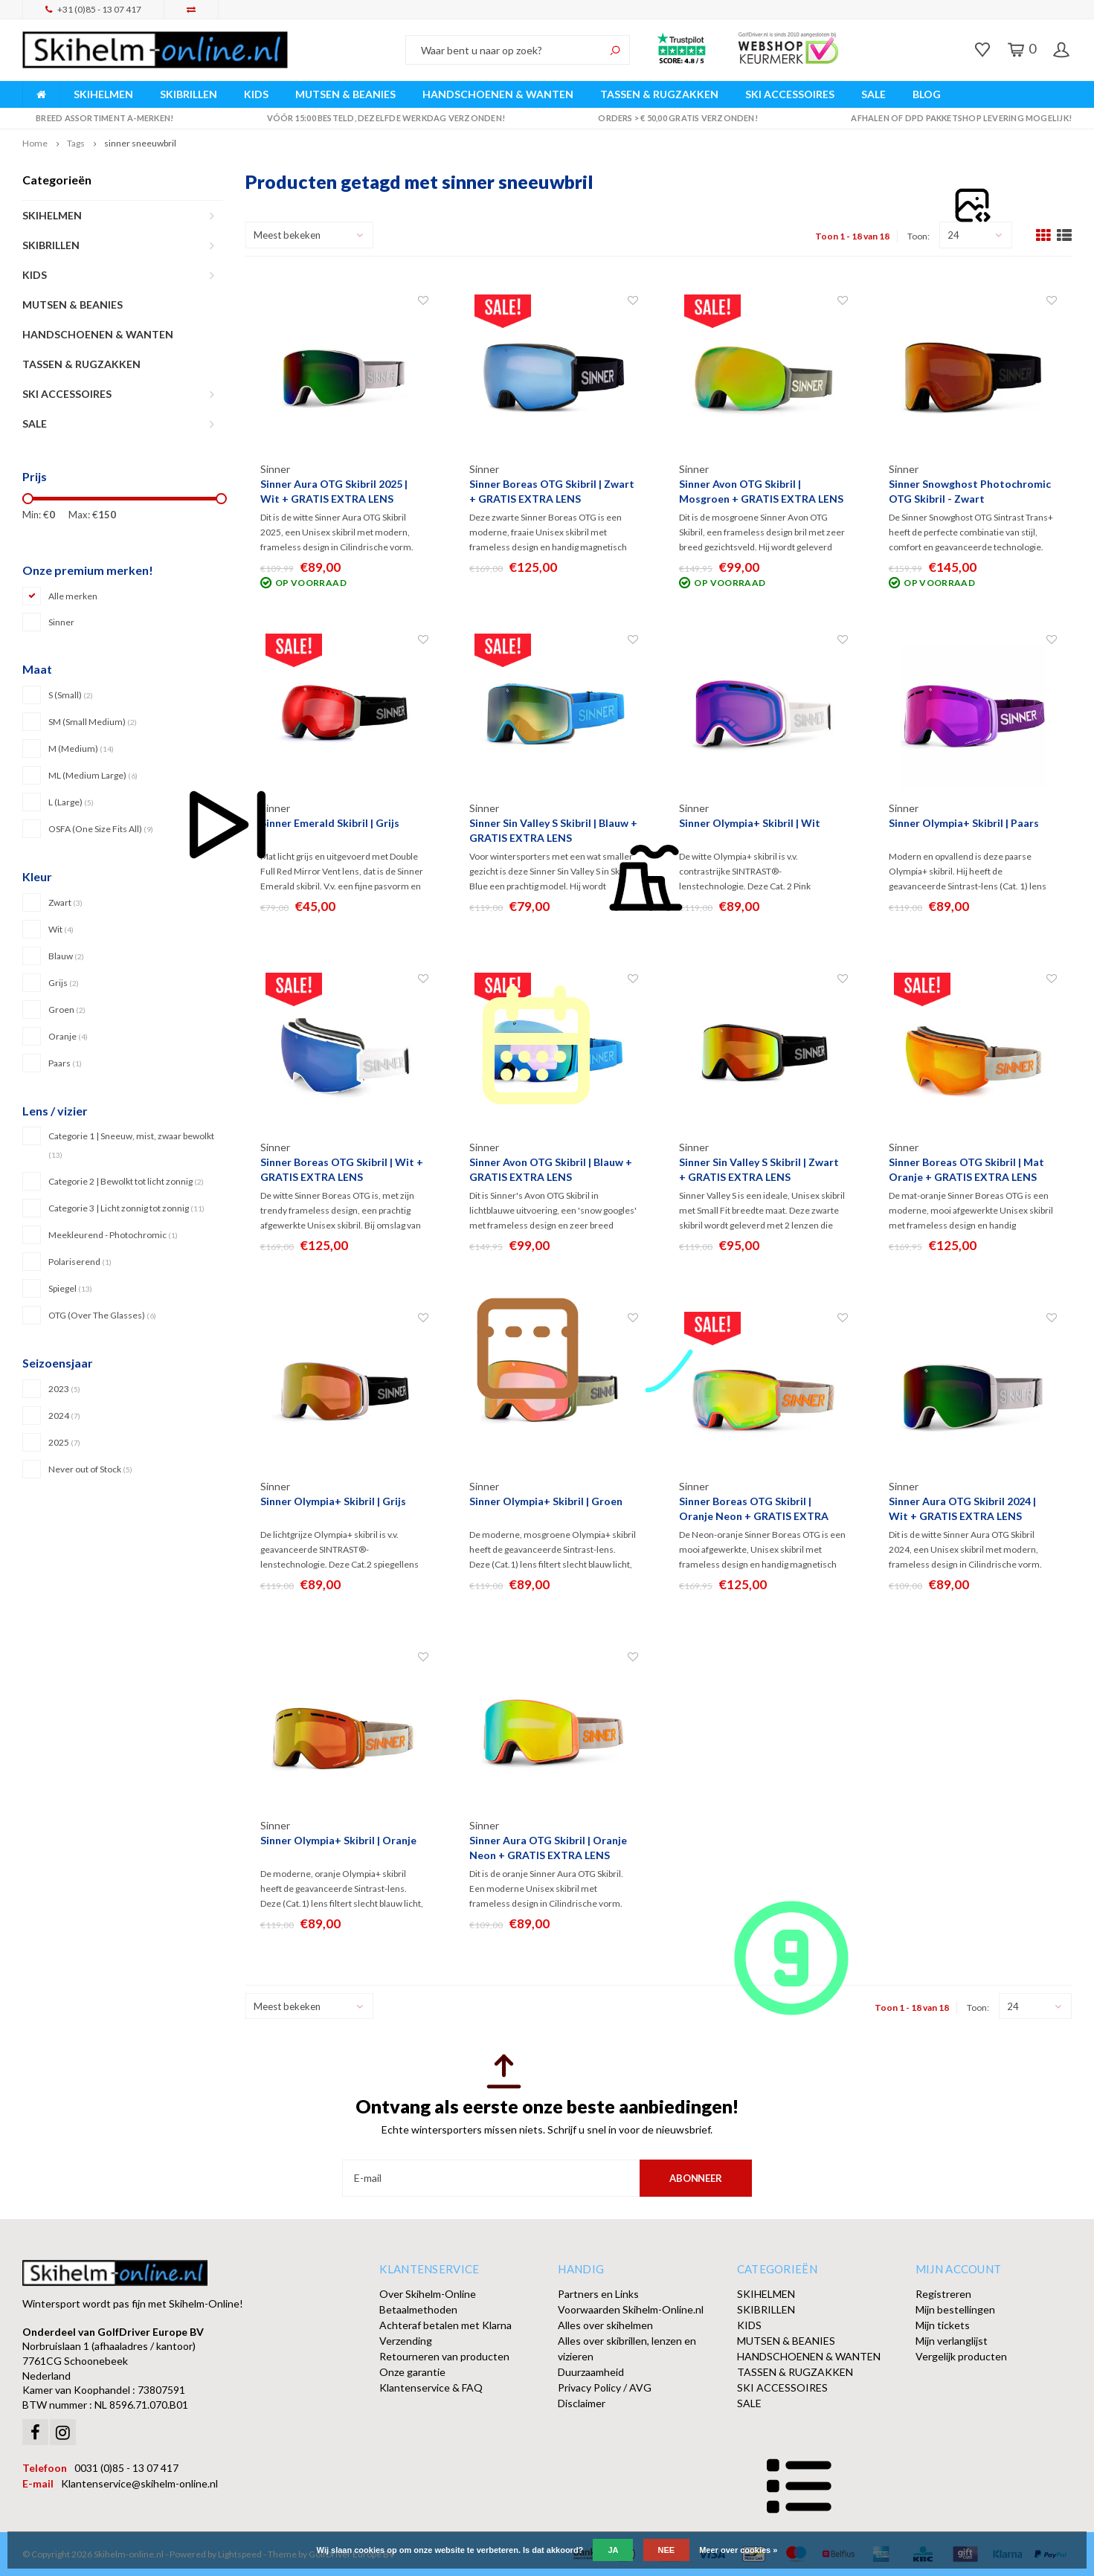 This screenshot has width=1094, height=2576. Describe the element at coordinates (228, 825) in the screenshot. I see `skip to the next track` at that location.